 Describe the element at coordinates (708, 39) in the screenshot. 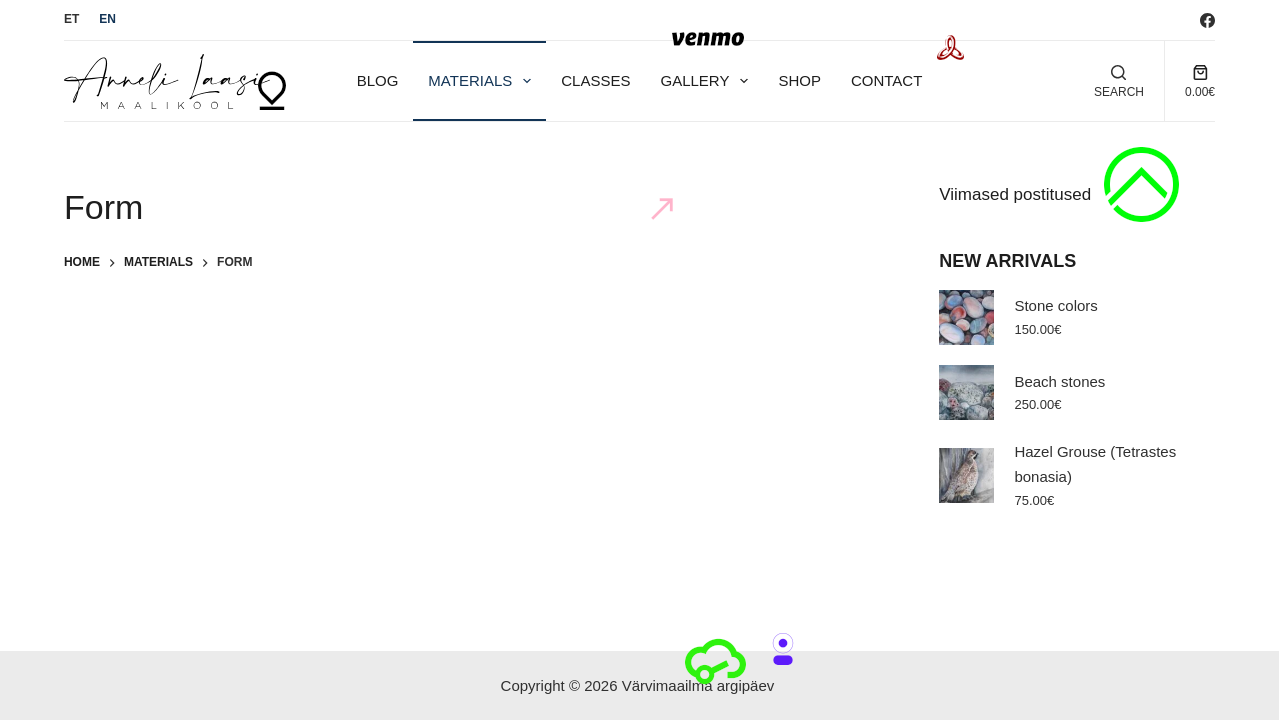

I see `open the venmo app` at that location.